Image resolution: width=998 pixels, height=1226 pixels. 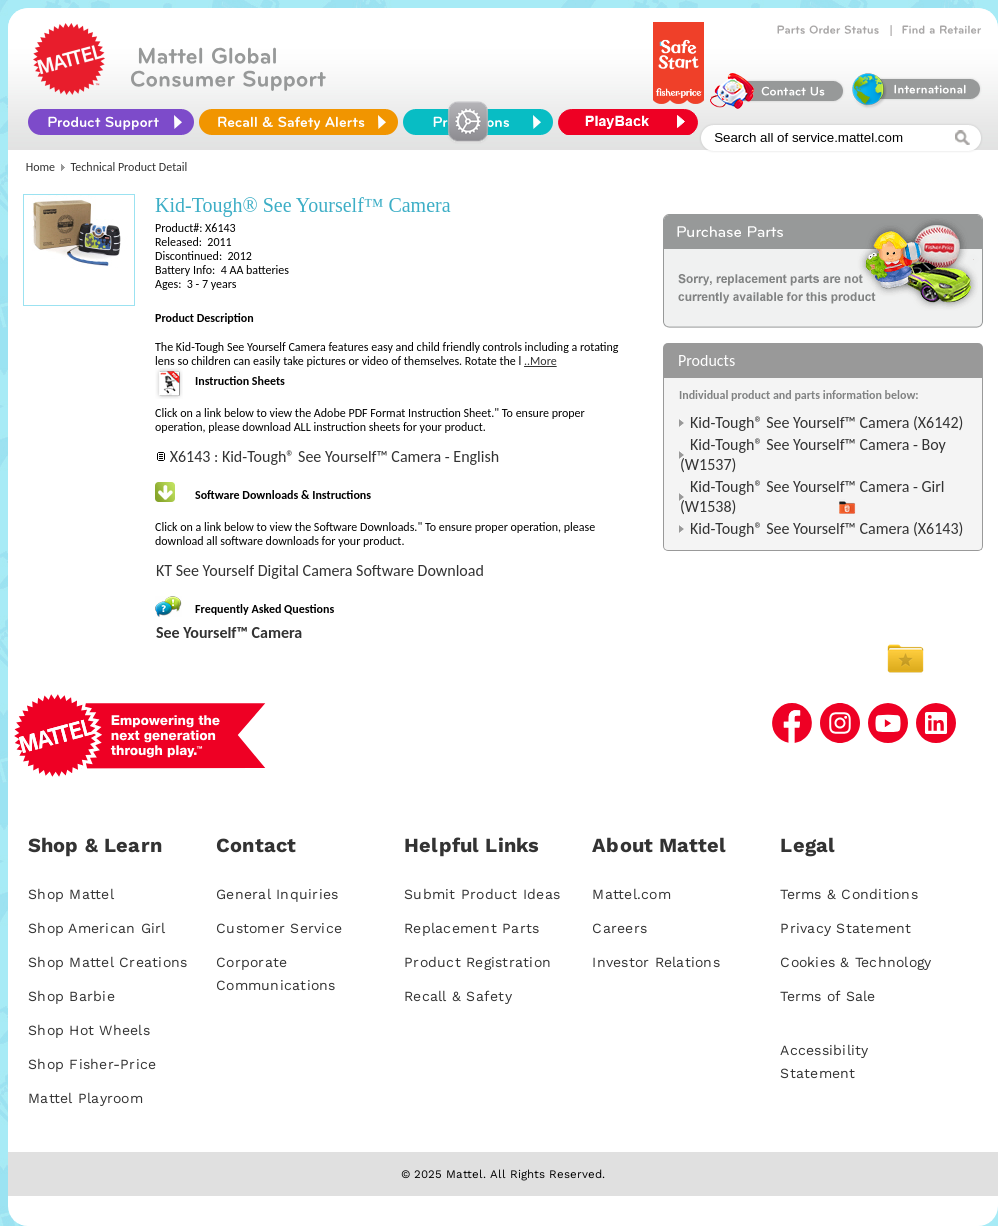 I want to click on folder containing HTML files, so click(x=847, y=508).